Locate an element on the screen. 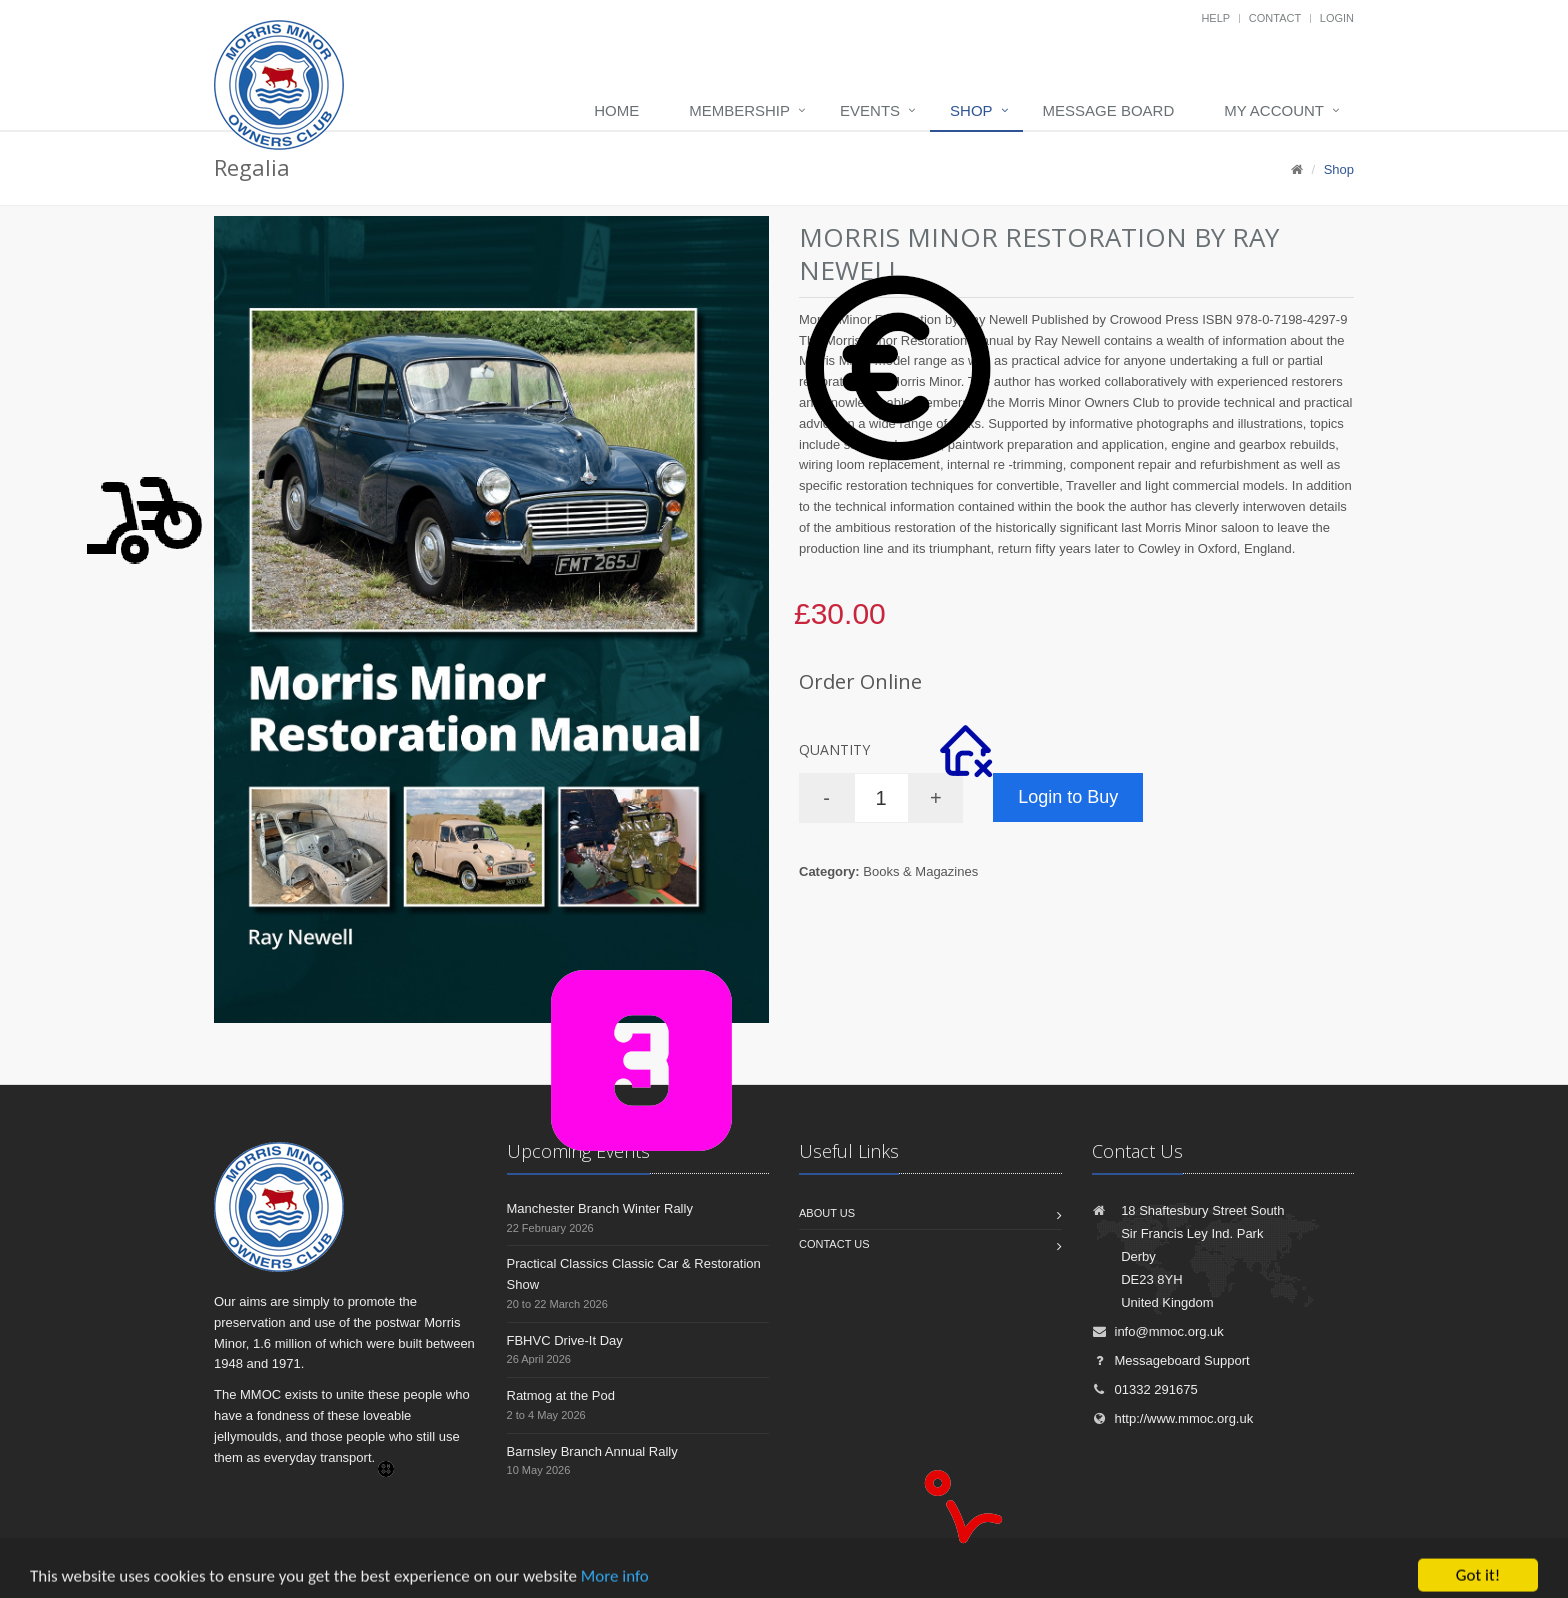 This screenshot has height=1598, width=1568. remove a saved home address is located at coordinates (965, 750).